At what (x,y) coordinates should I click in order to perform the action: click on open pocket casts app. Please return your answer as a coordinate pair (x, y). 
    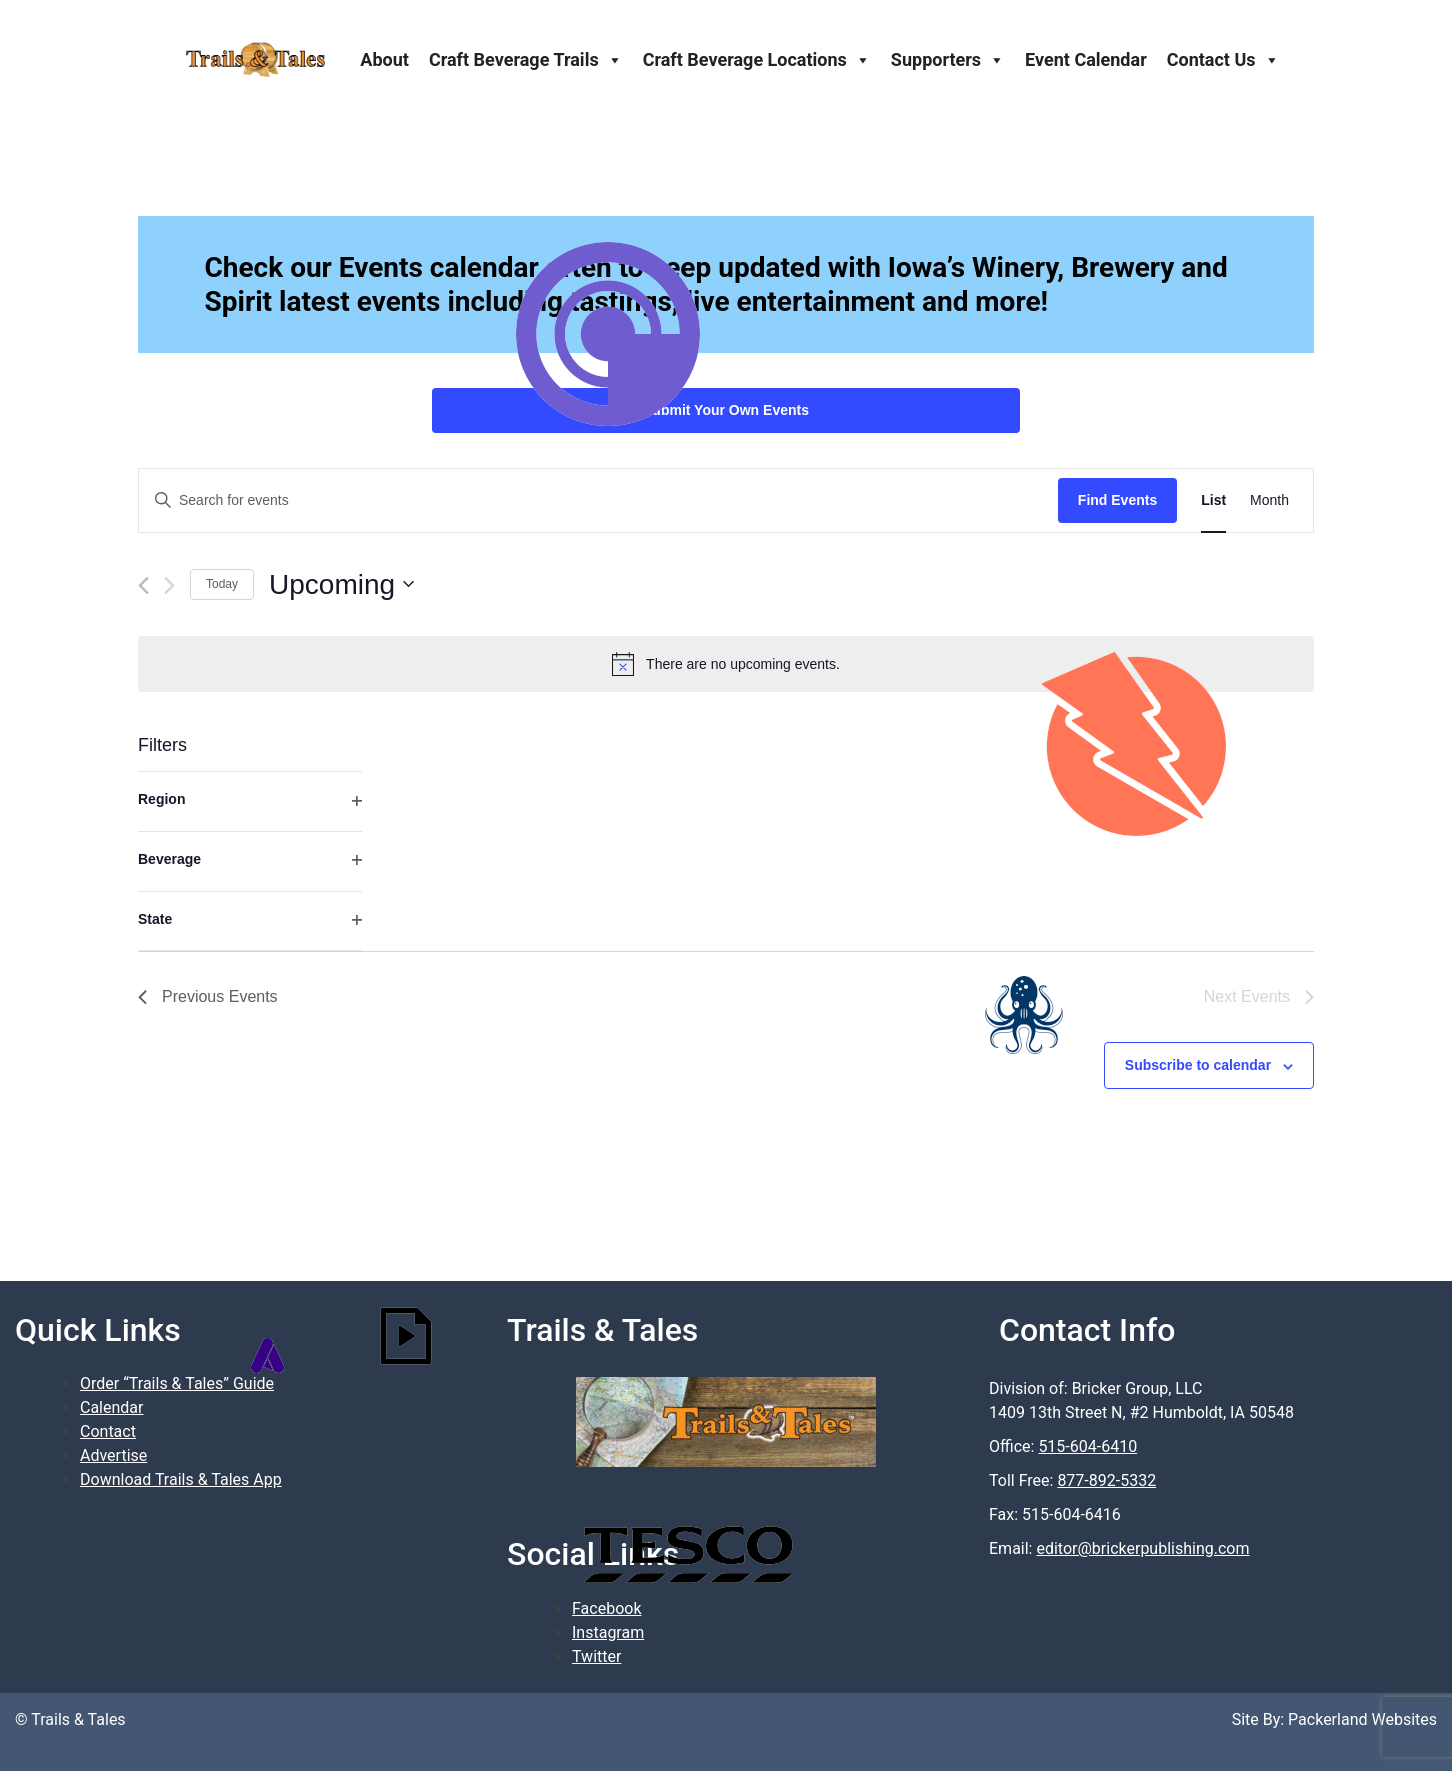
    Looking at the image, I should click on (608, 334).